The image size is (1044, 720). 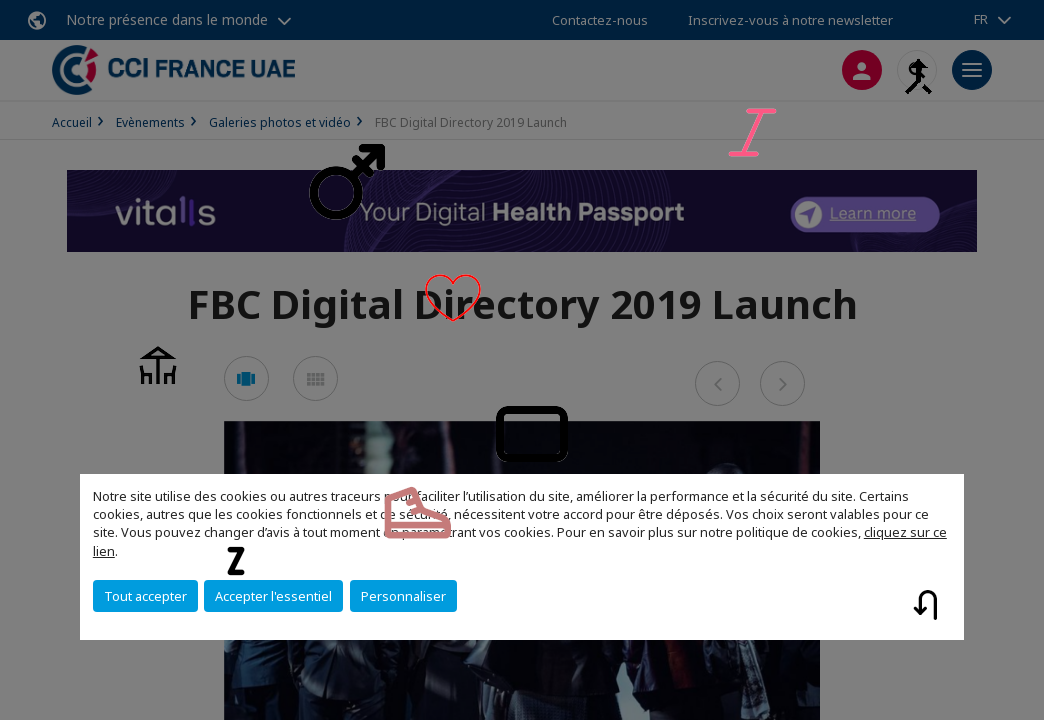 What do you see at coordinates (349, 179) in the screenshot?
I see `indicates androgynous or non-binary gender identity` at bounding box center [349, 179].